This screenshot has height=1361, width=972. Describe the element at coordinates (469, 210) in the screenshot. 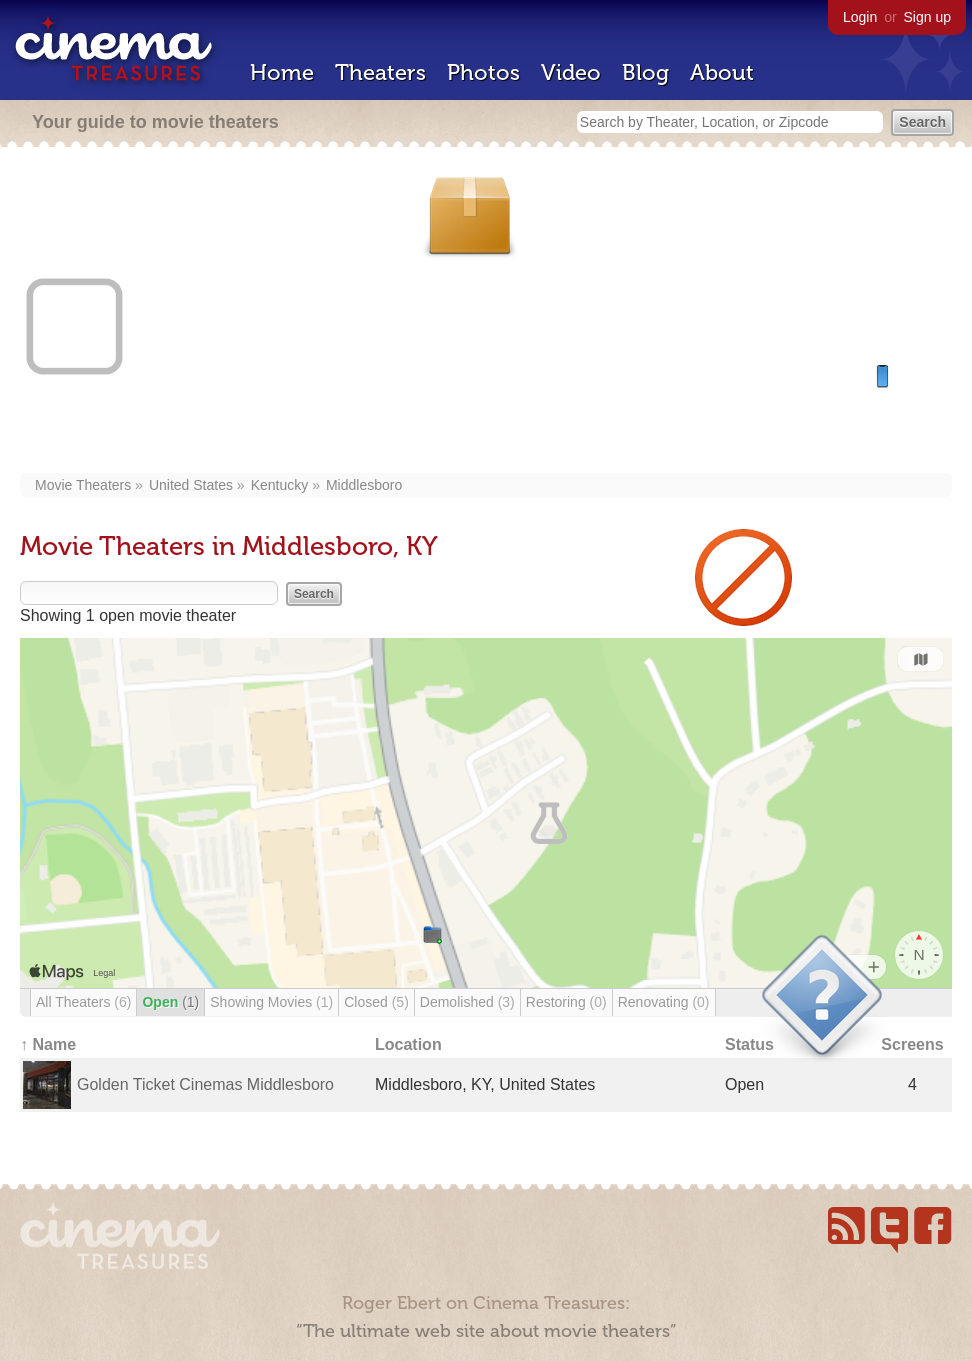

I see `indicates a software package or application bundle` at that location.